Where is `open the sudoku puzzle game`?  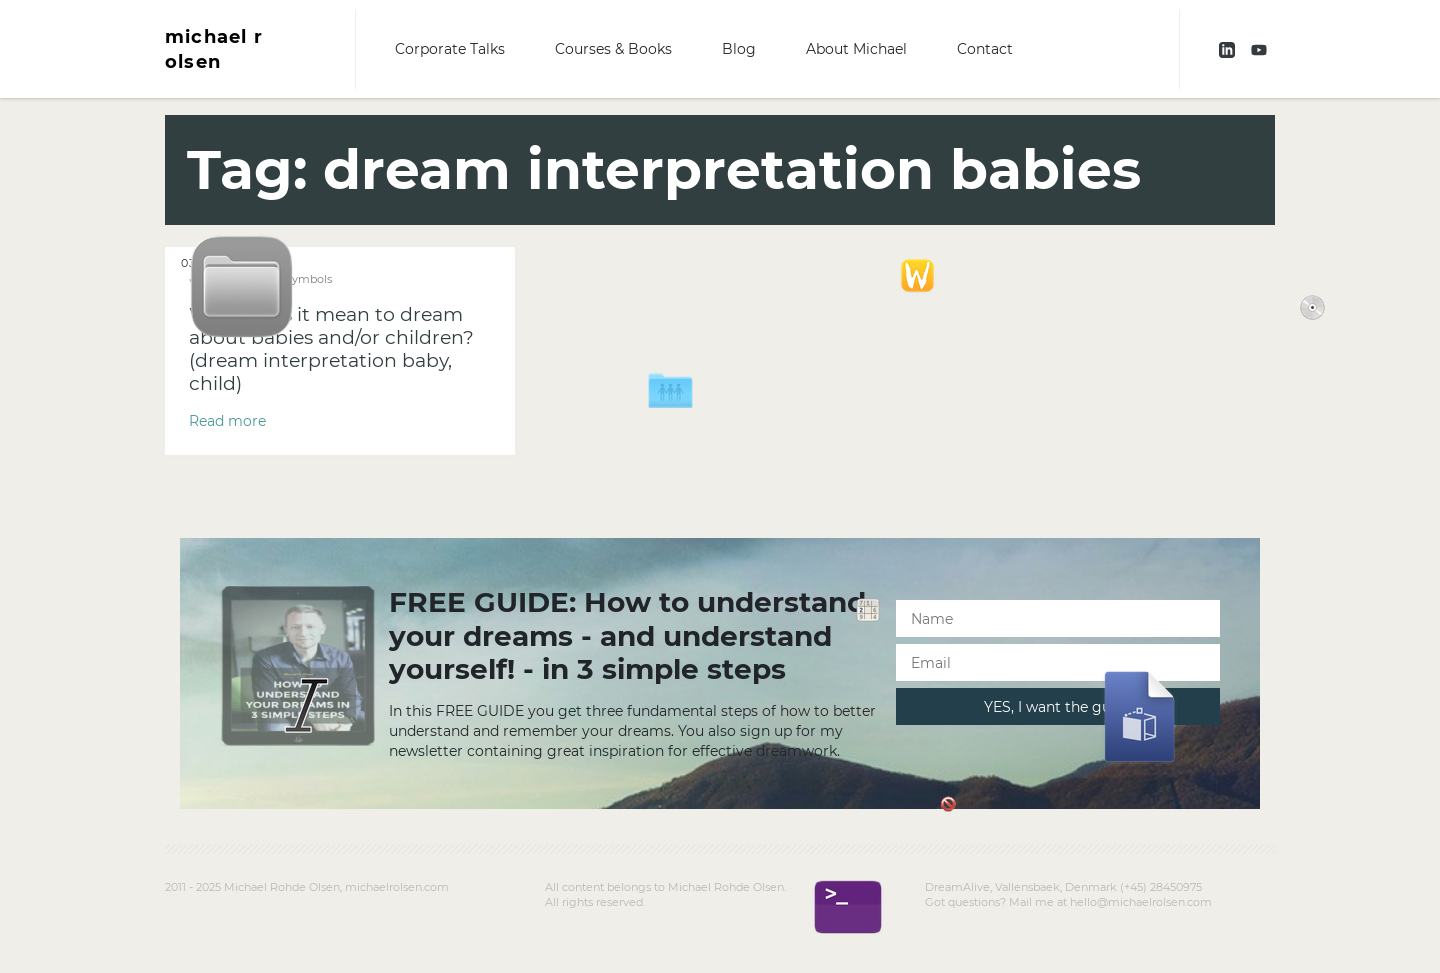 open the sudoku puzzle game is located at coordinates (868, 610).